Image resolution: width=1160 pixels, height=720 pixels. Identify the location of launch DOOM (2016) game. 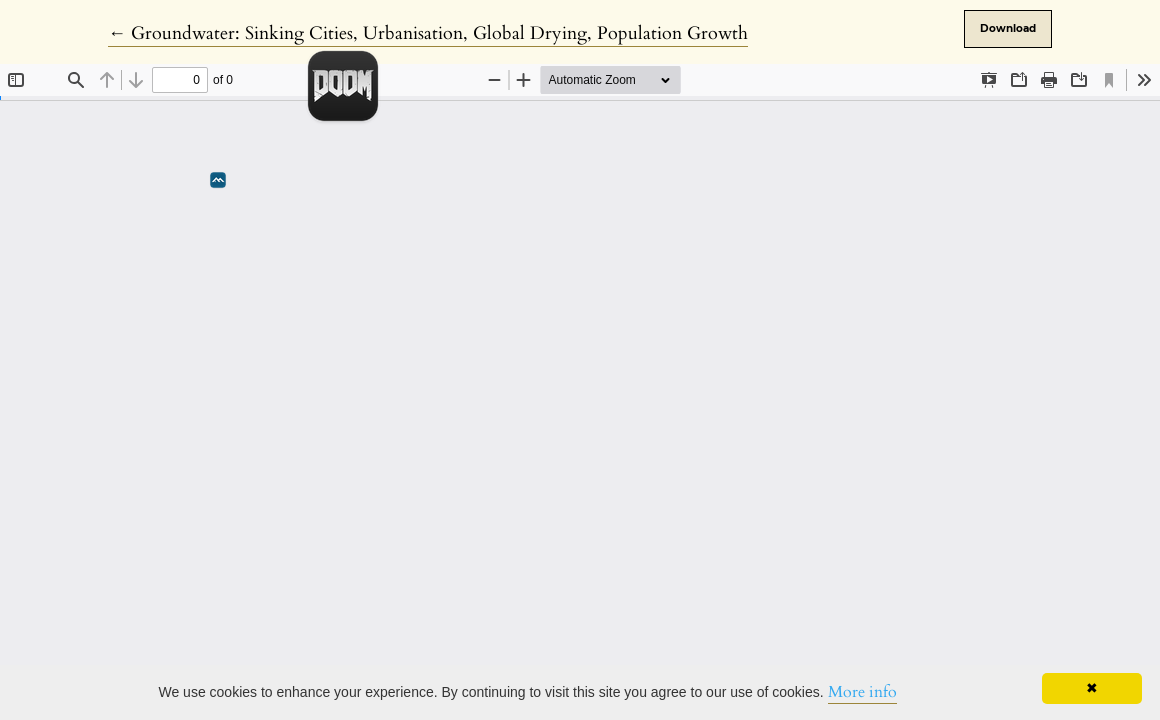
(343, 86).